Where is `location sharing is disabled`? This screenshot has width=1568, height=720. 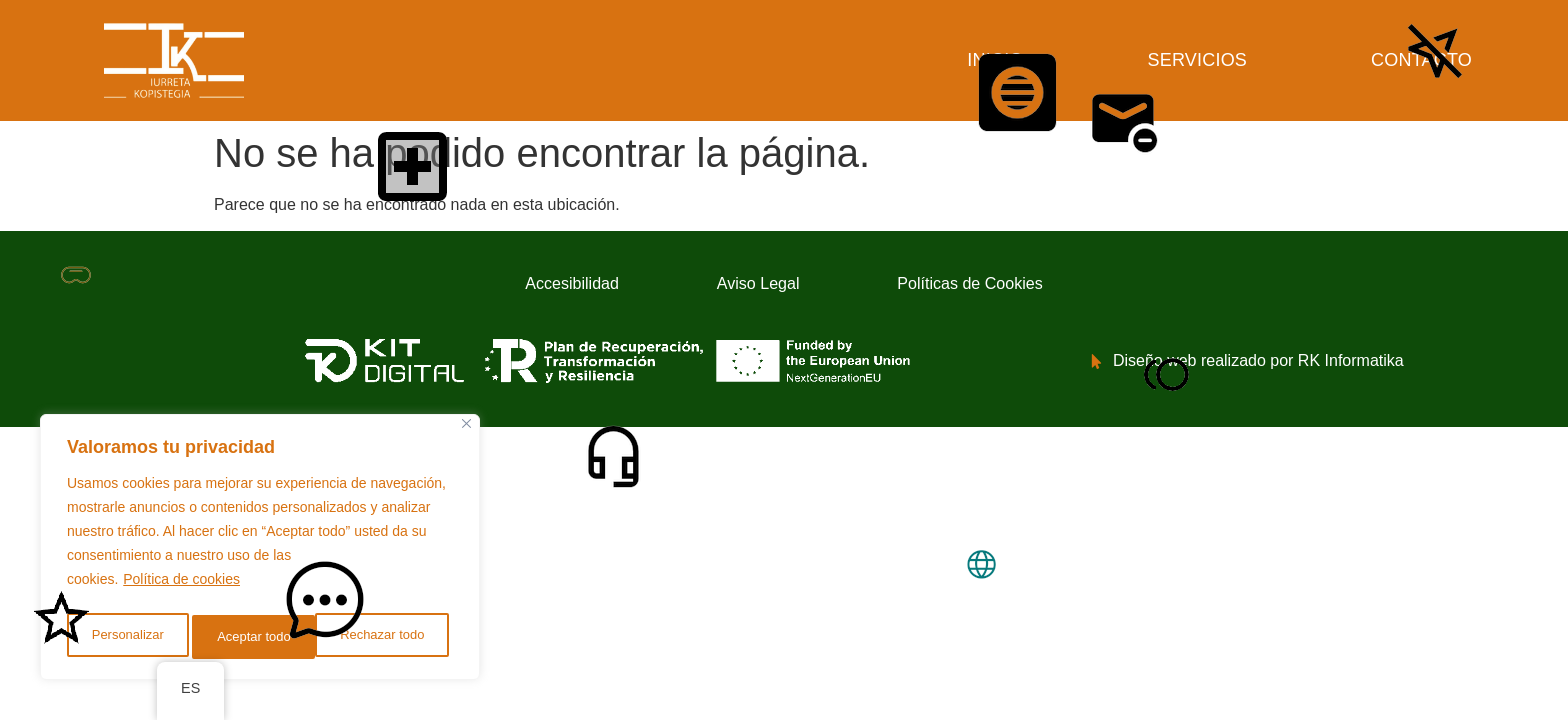 location sharing is disabled is located at coordinates (1433, 53).